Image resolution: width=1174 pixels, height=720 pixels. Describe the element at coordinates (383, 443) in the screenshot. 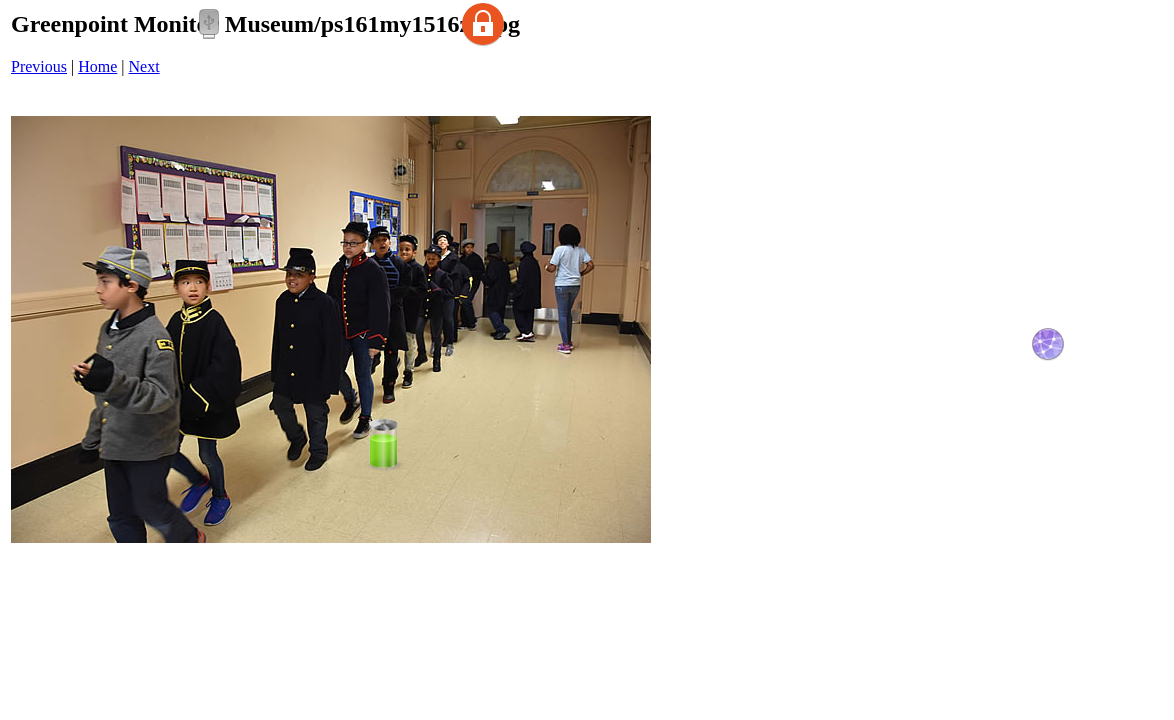

I see `view current battery level` at that location.